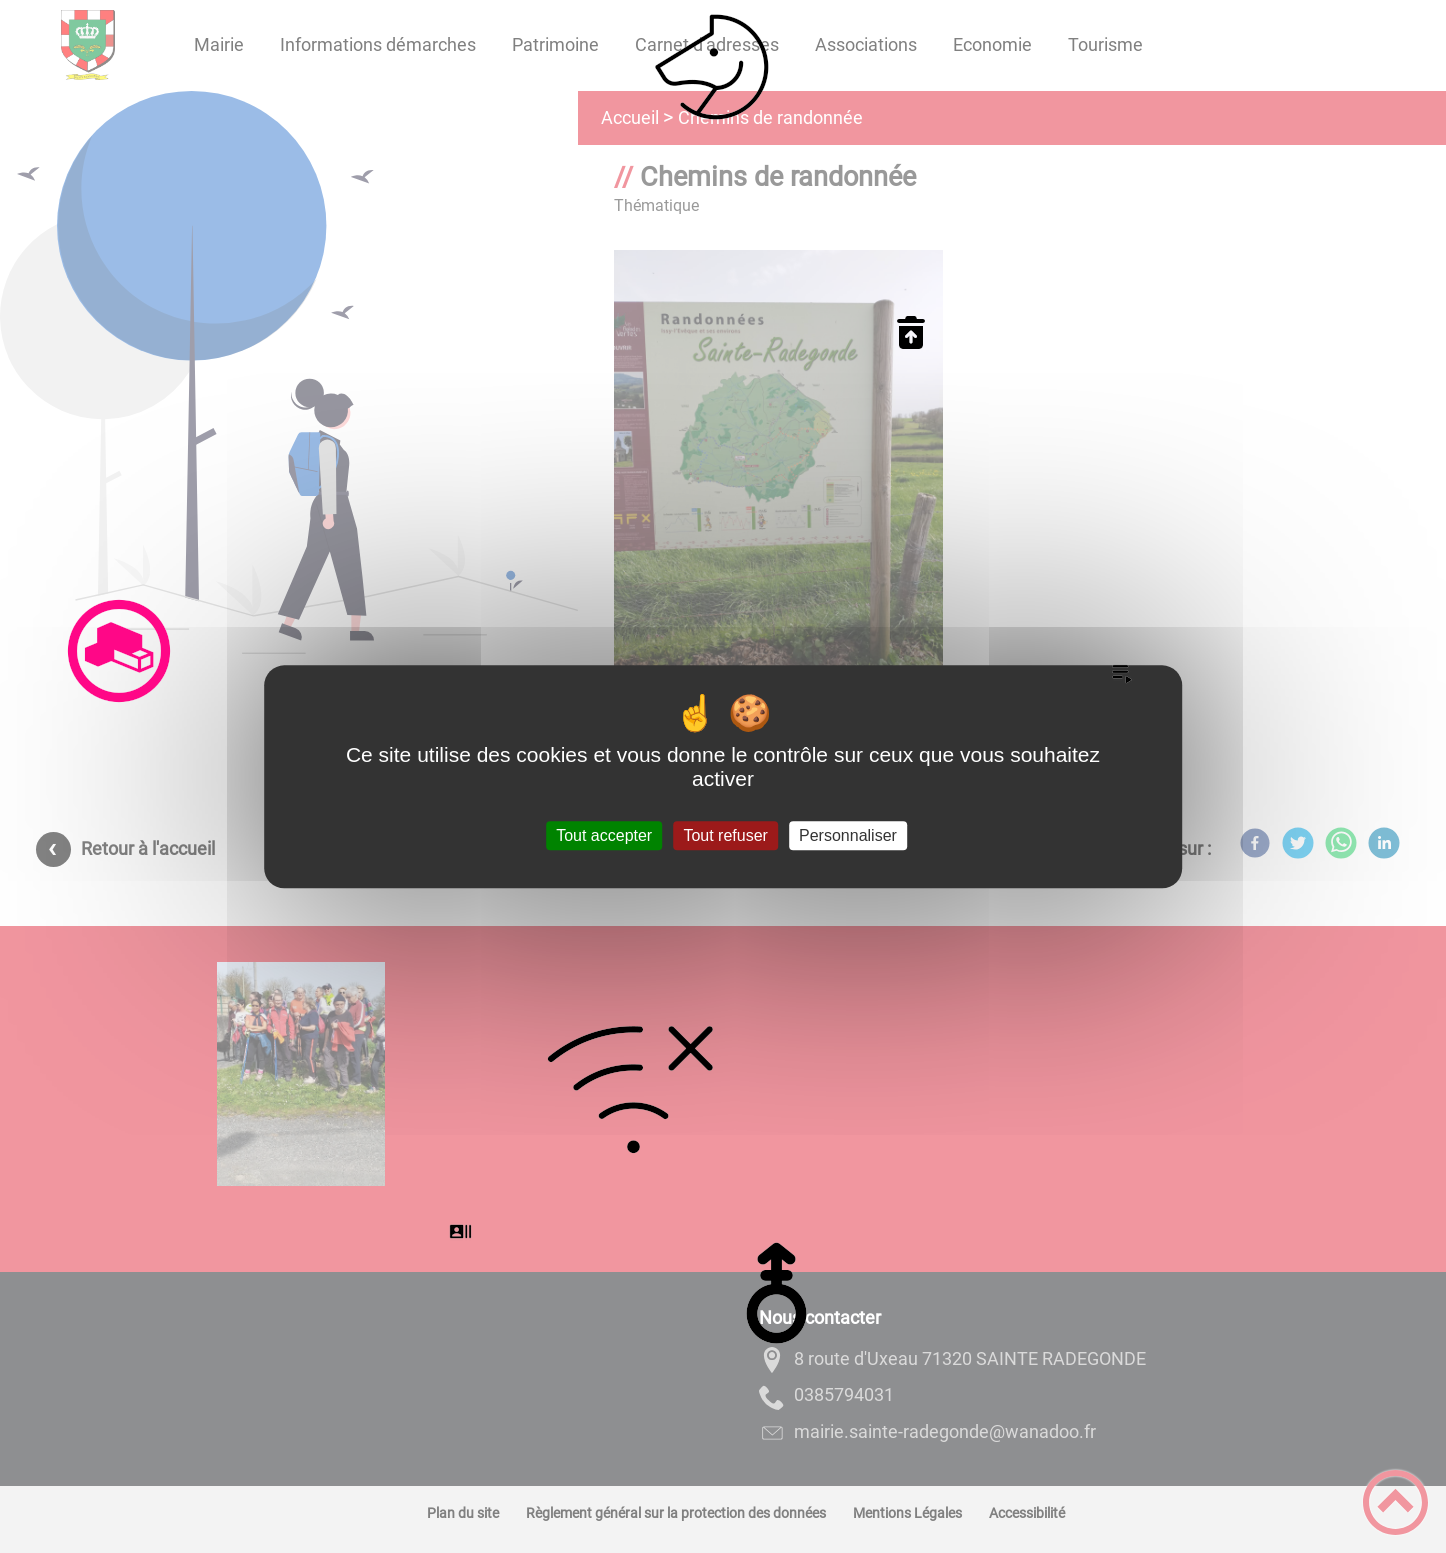  Describe the element at coordinates (776, 1294) in the screenshot. I see `indicates male with upward stroke gender symbol` at that location.